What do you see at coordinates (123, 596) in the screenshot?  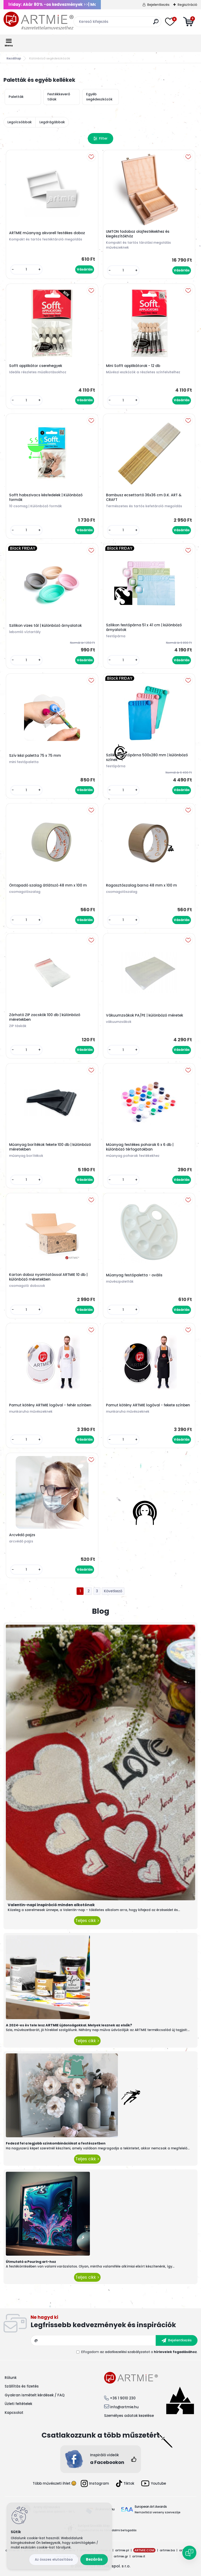 I see `activate fire breath ability` at bounding box center [123, 596].